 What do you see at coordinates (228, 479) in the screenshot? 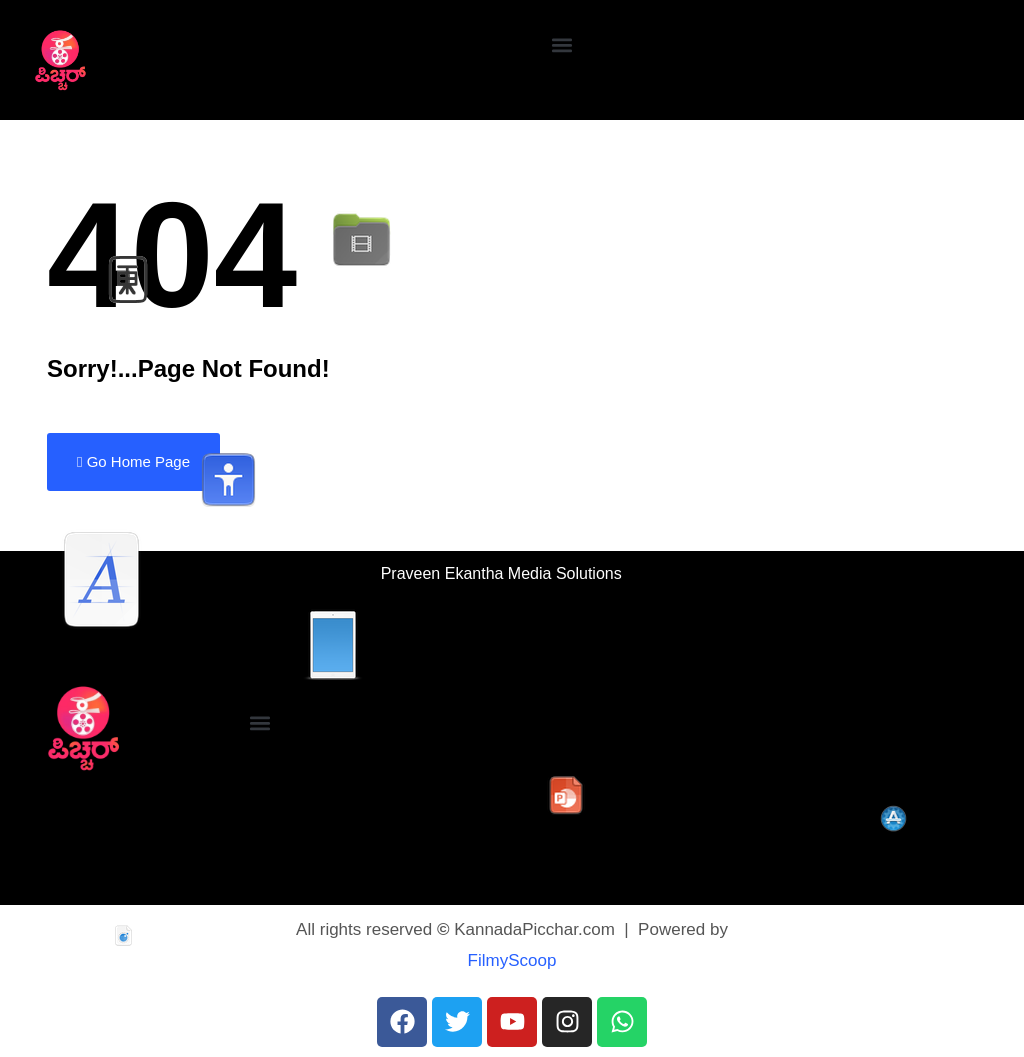
I see `open accessibility settings` at bounding box center [228, 479].